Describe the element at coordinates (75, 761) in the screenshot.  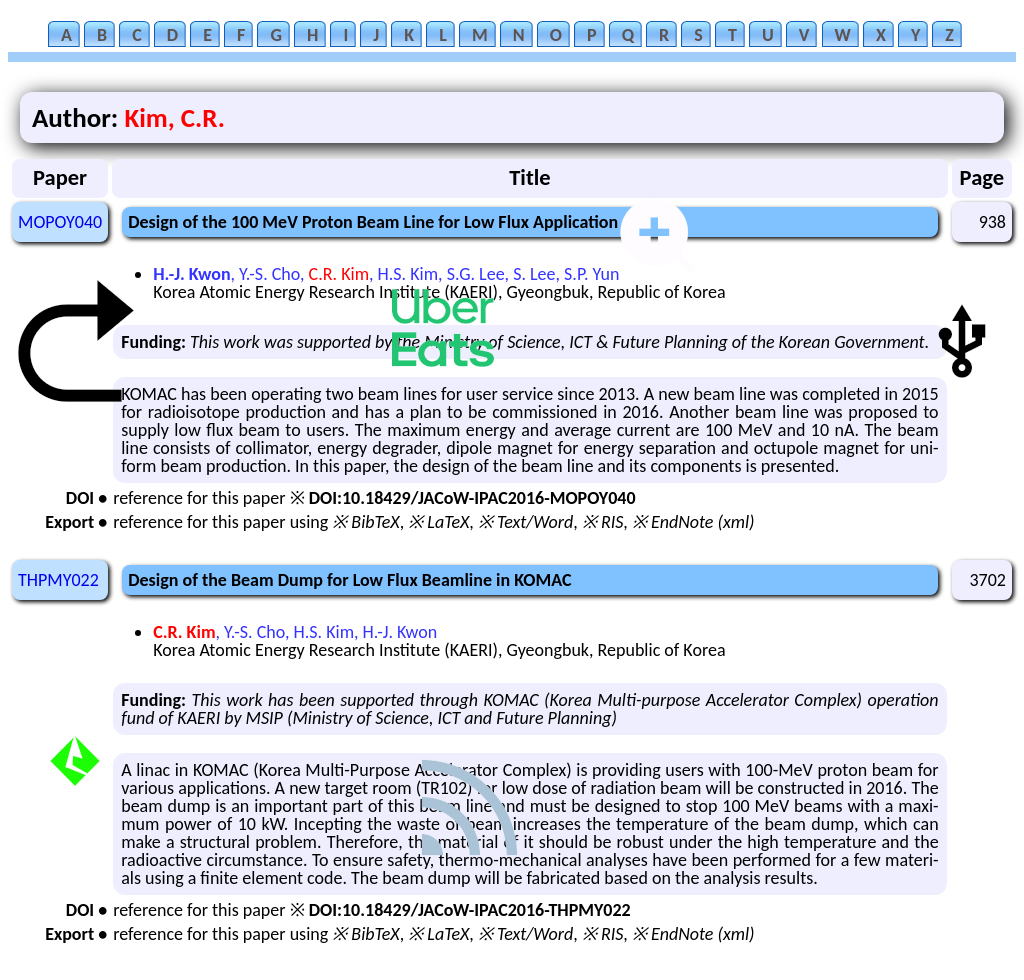
I see `open informatica application` at that location.